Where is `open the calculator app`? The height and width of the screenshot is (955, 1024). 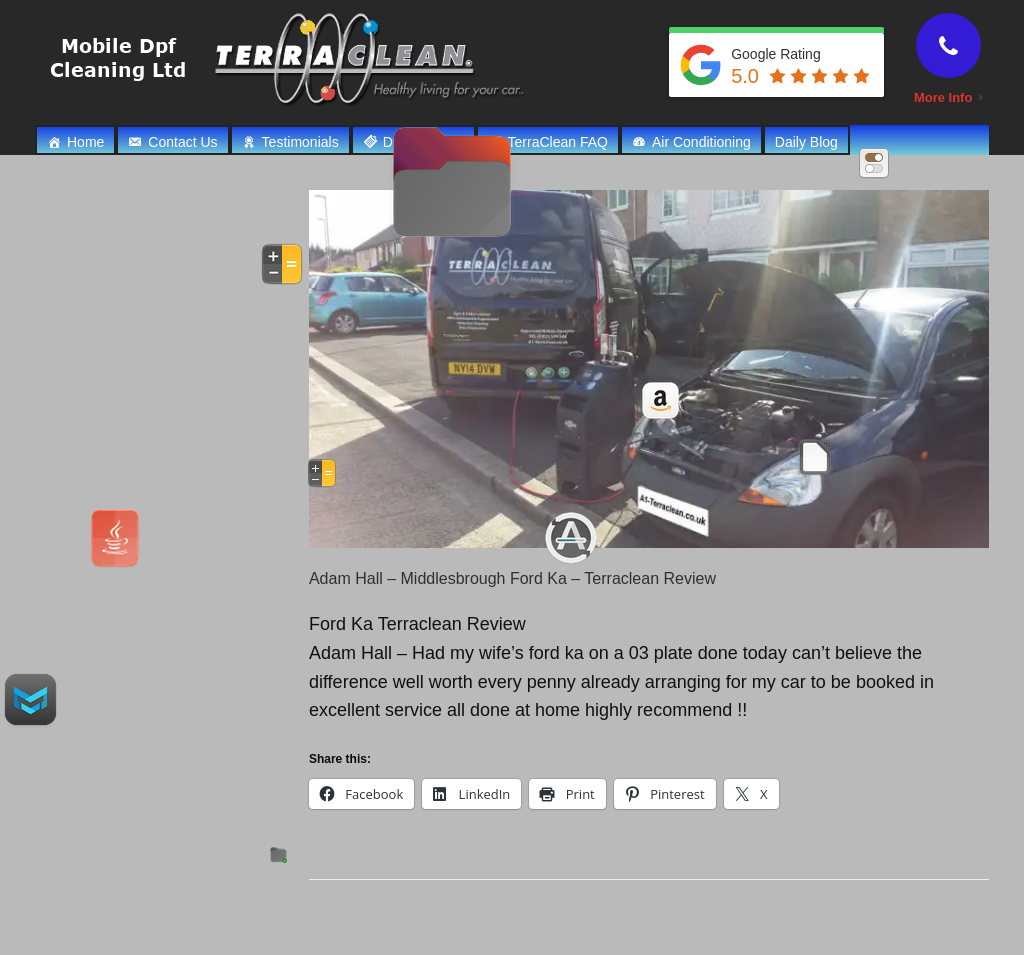 open the calculator app is located at coordinates (282, 264).